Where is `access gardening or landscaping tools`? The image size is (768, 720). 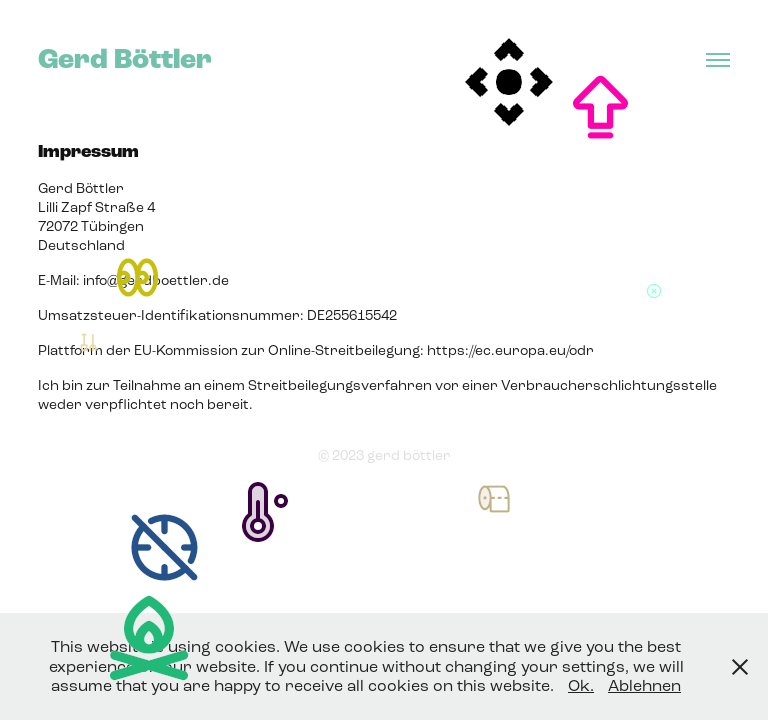 access gardening or landscaping tools is located at coordinates (88, 342).